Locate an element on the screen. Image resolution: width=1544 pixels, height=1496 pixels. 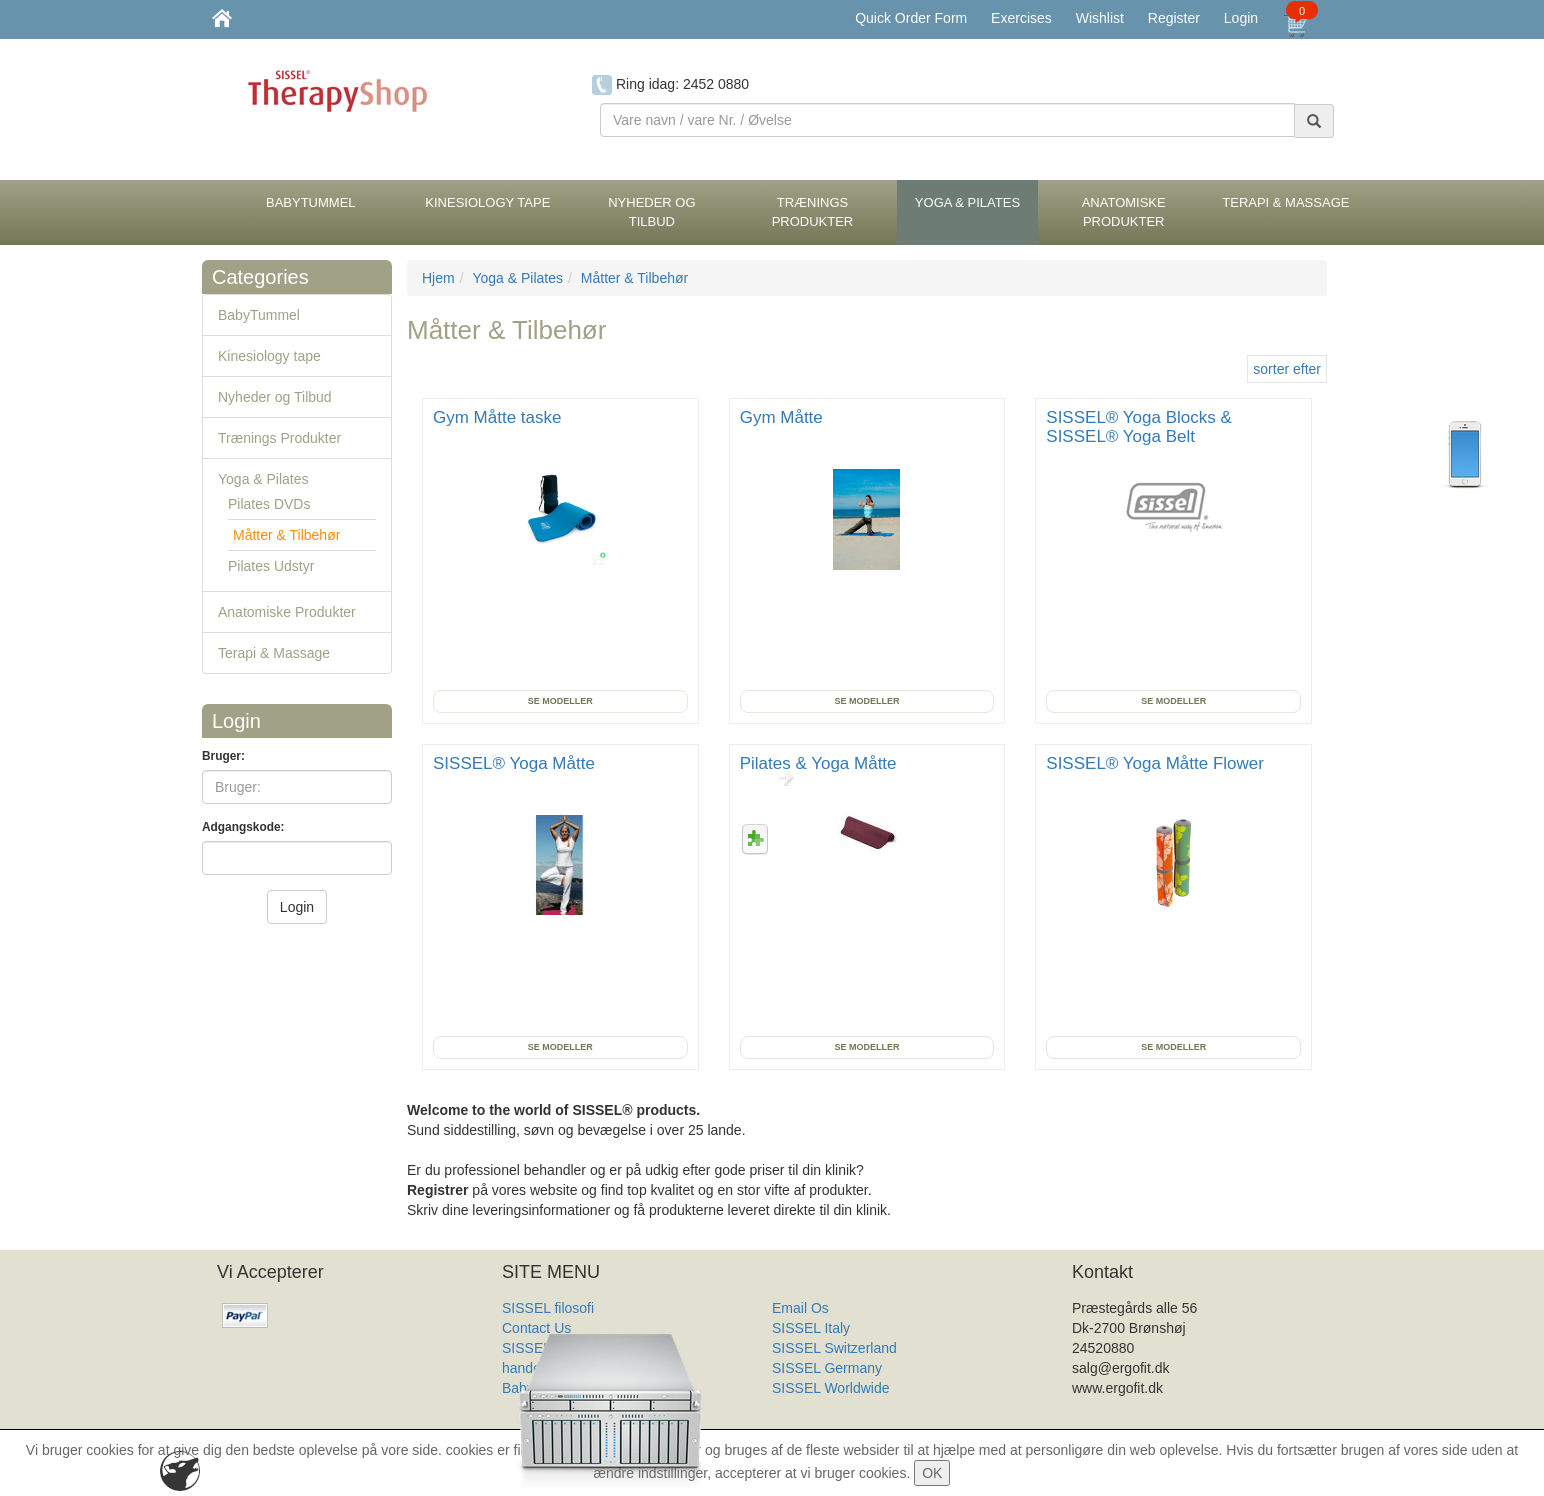
open amarok music player is located at coordinates (180, 1471).